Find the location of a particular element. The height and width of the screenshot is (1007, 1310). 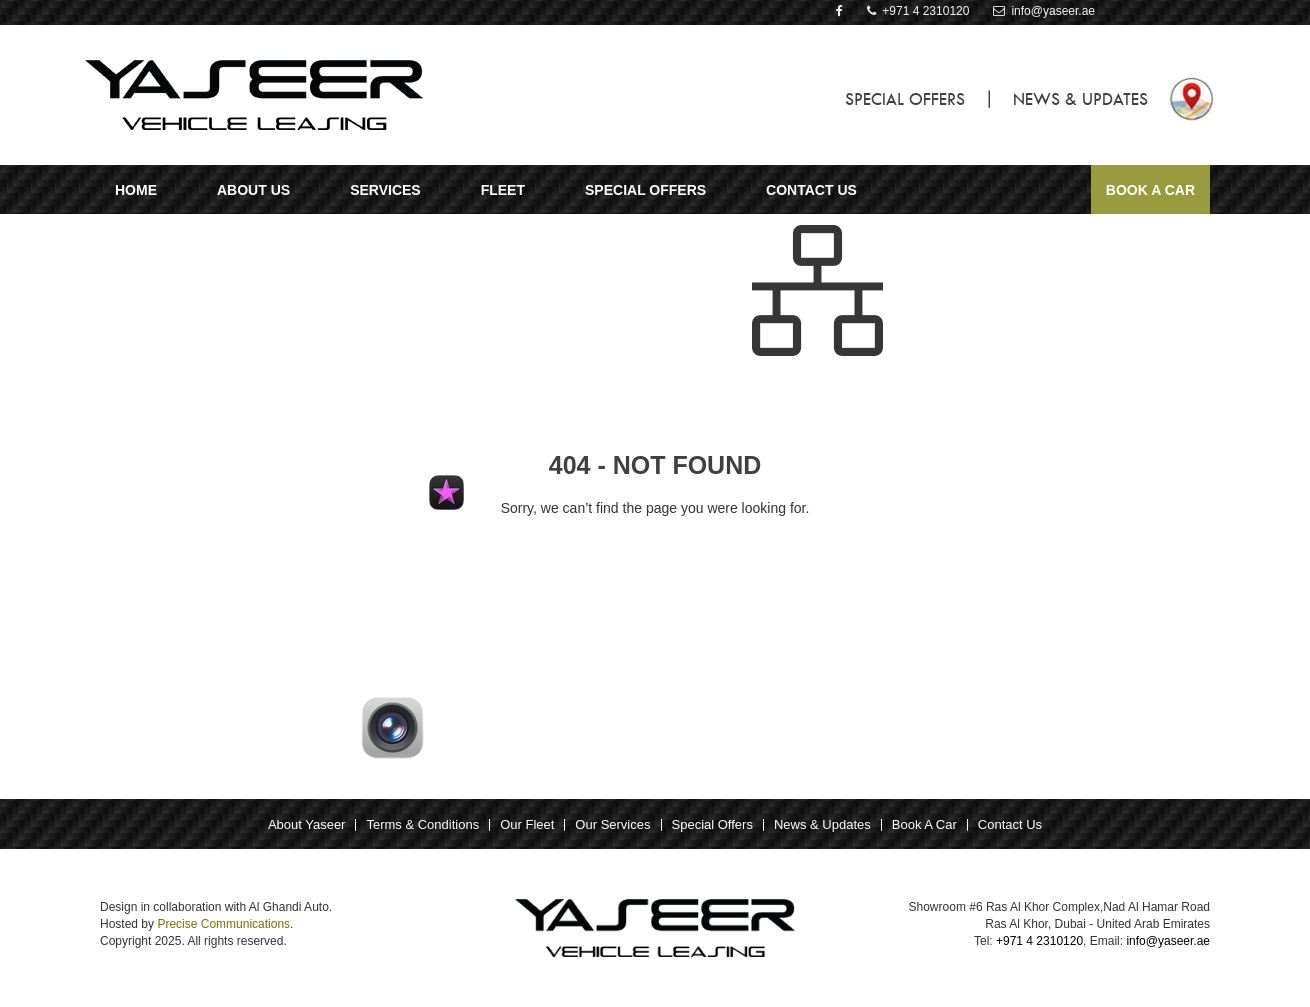

open the iTunes Store app is located at coordinates (446, 492).